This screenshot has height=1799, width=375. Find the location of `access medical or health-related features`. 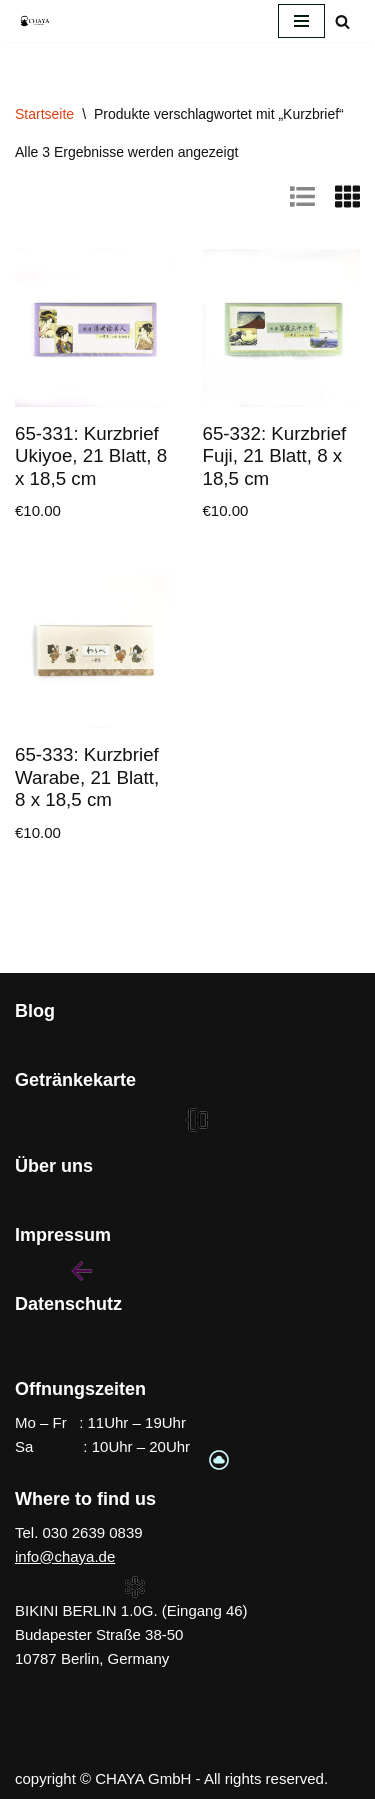

access medical or health-related features is located at coordinates (135, 1587).